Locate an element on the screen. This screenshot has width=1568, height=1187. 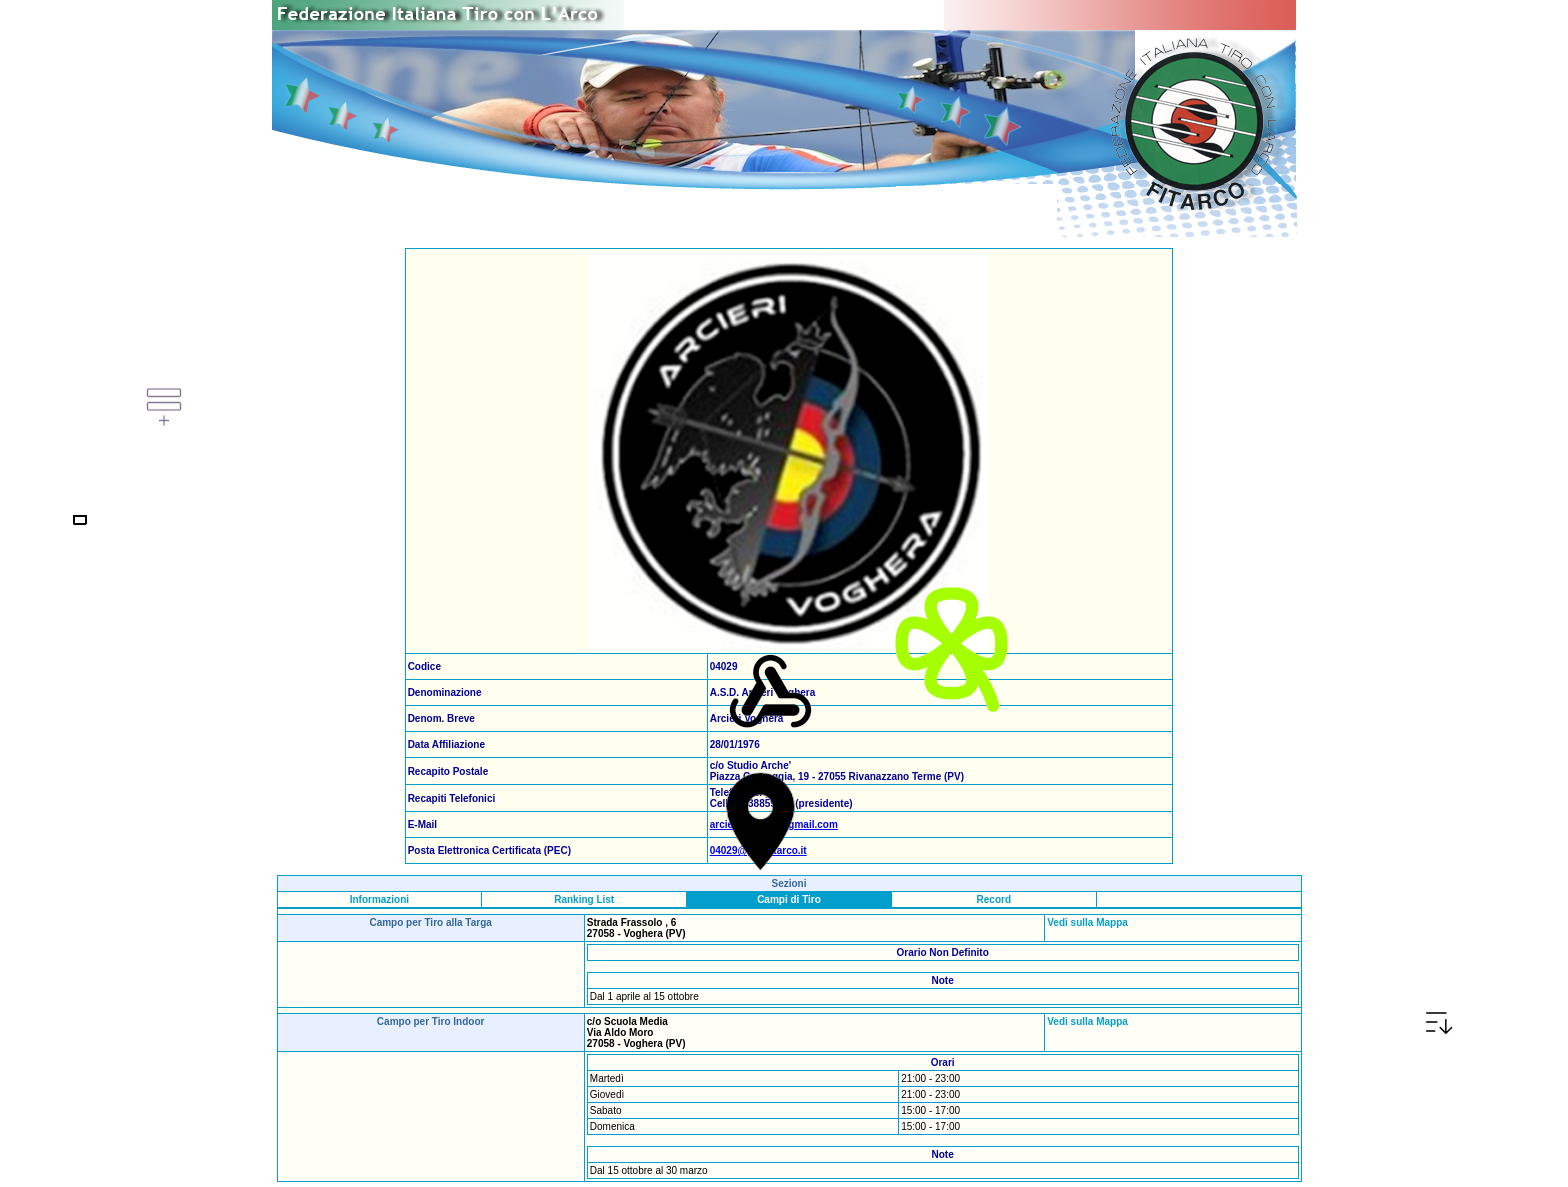
view current location on map is located at coordinates (760, 821).